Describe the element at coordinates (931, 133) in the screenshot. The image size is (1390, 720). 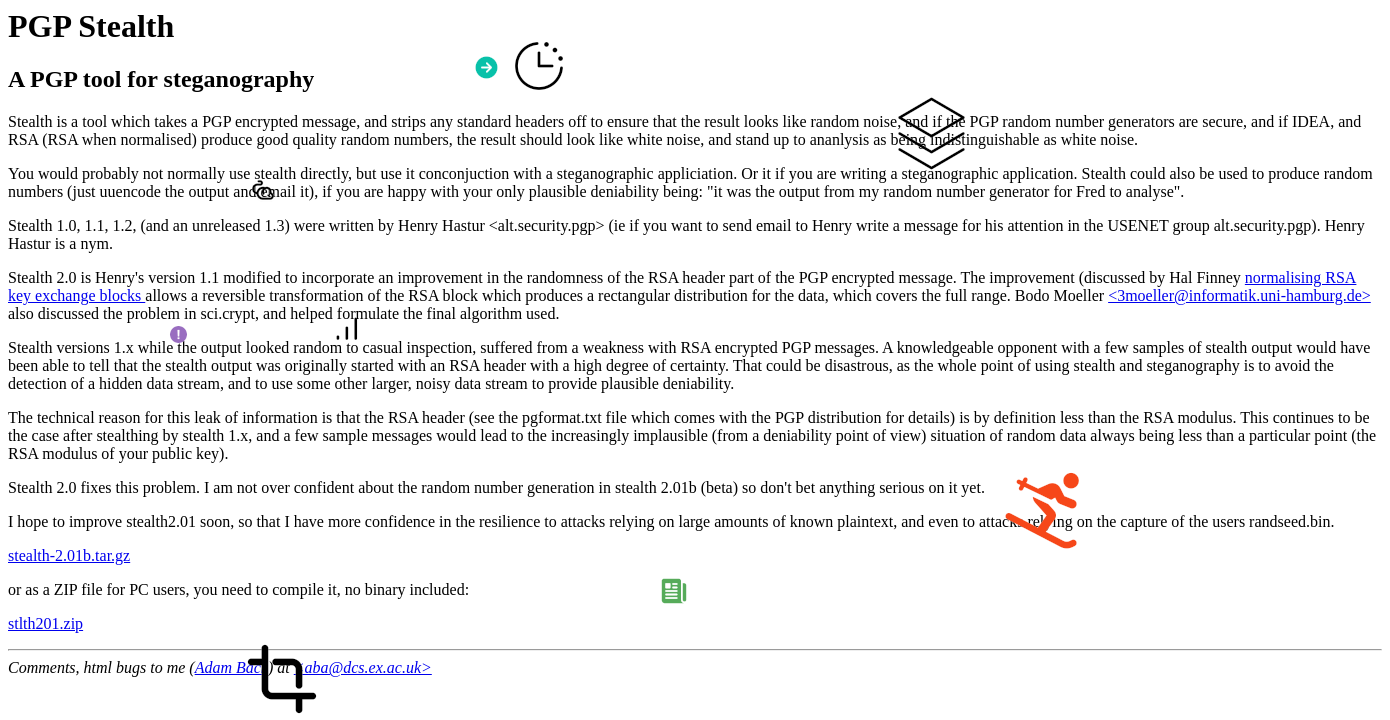
I see `view layers or stacked content` at that location.